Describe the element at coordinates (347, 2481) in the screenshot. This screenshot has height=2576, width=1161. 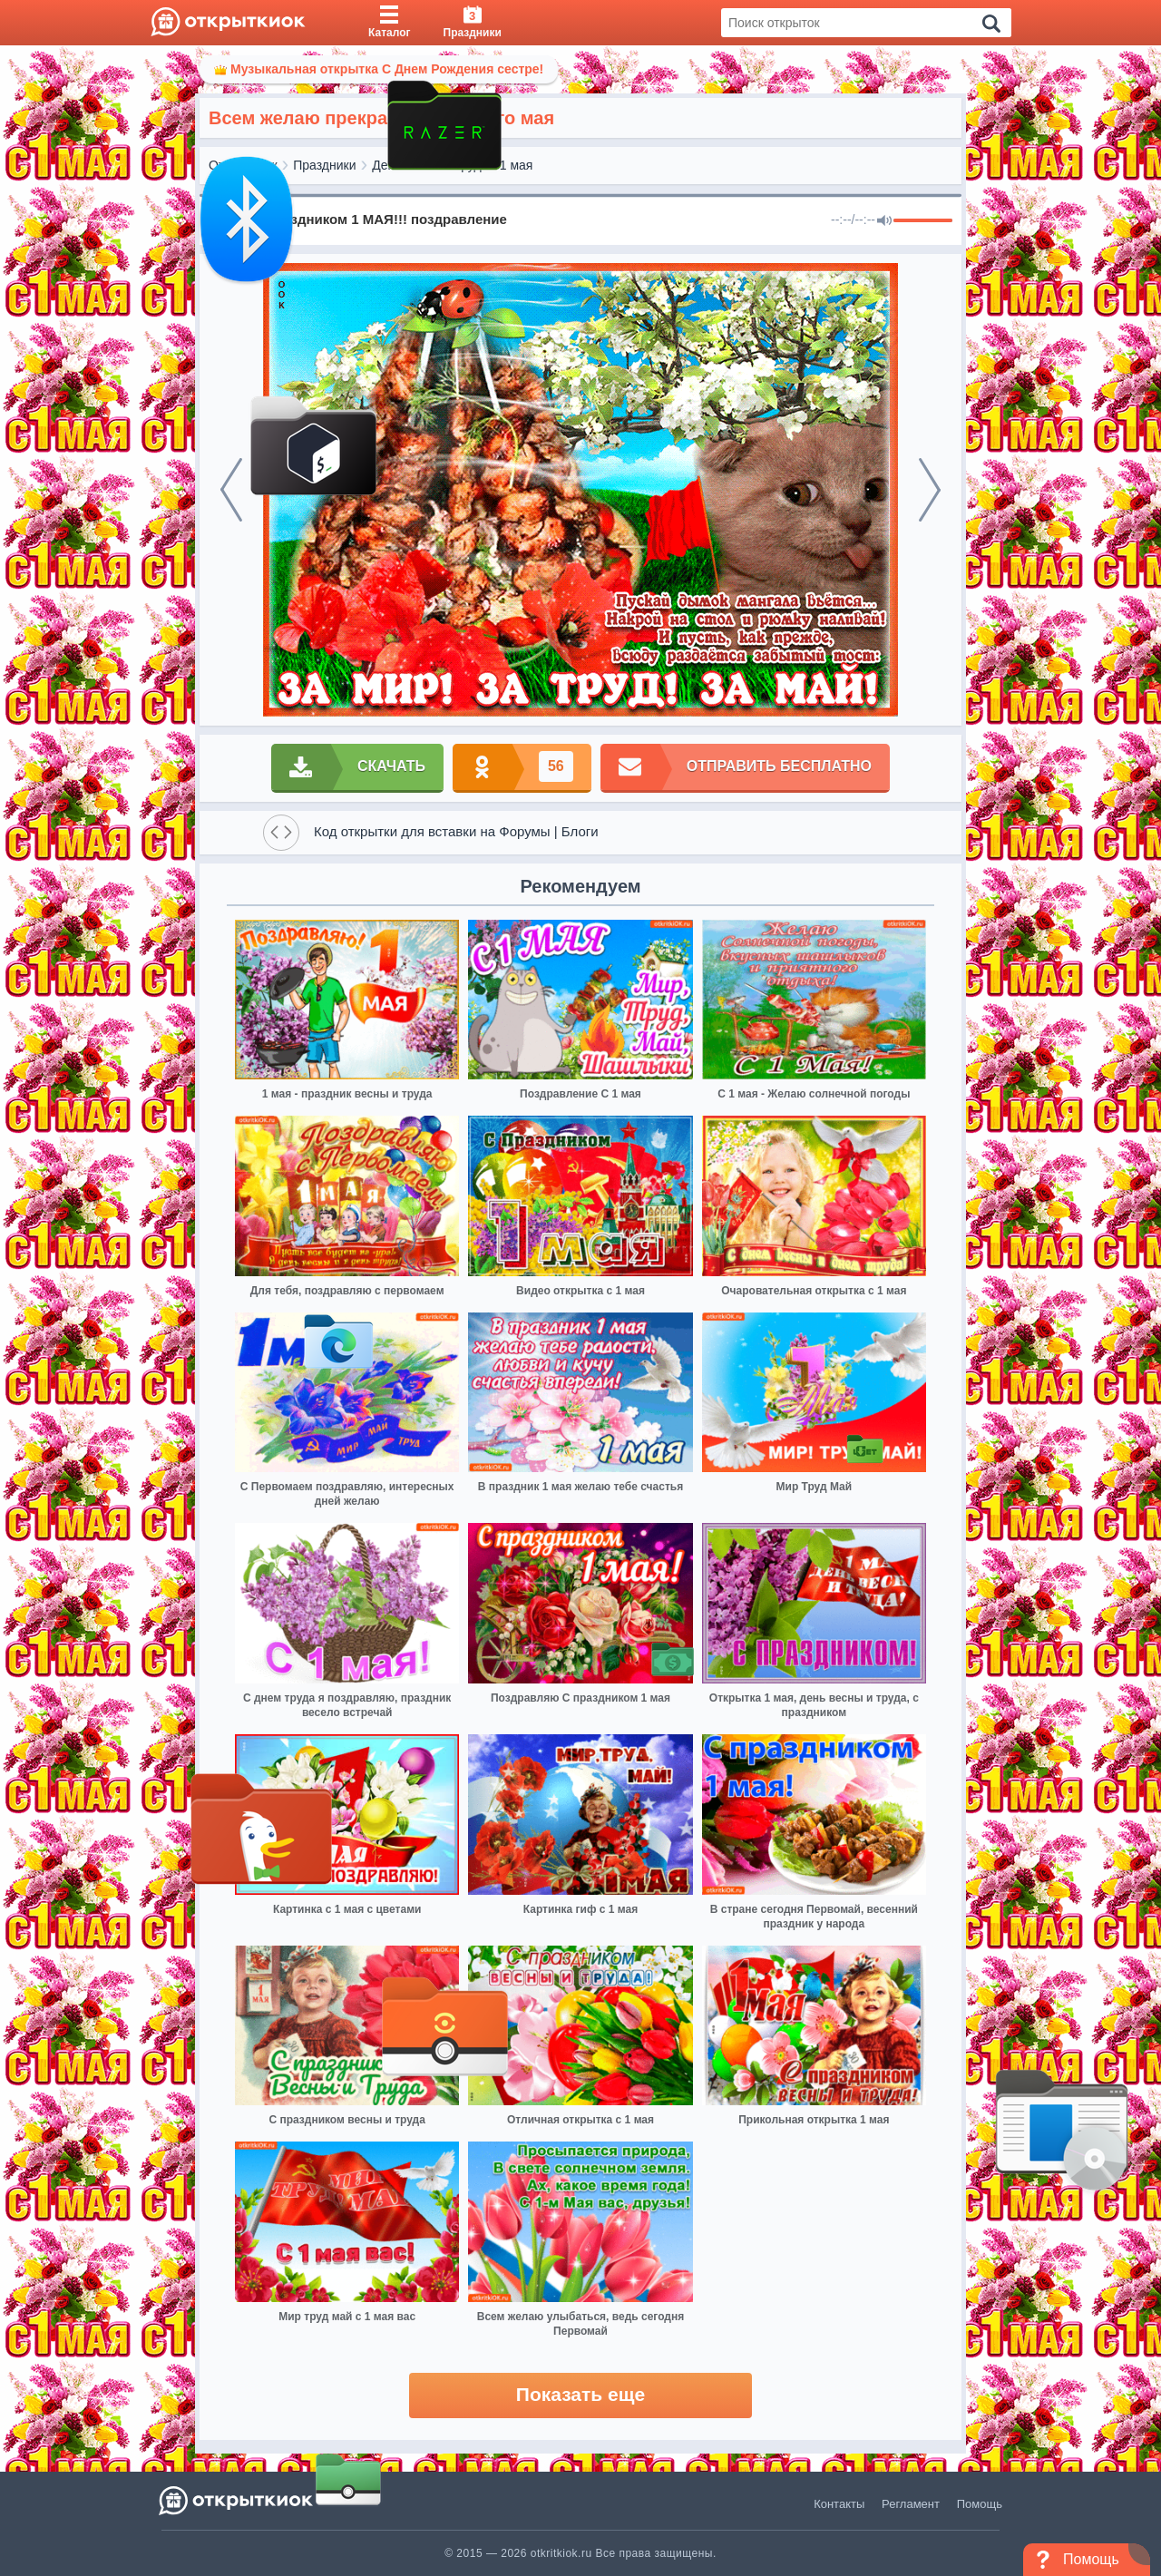
I see `folder for storing pokémon-related files or games` at that location.